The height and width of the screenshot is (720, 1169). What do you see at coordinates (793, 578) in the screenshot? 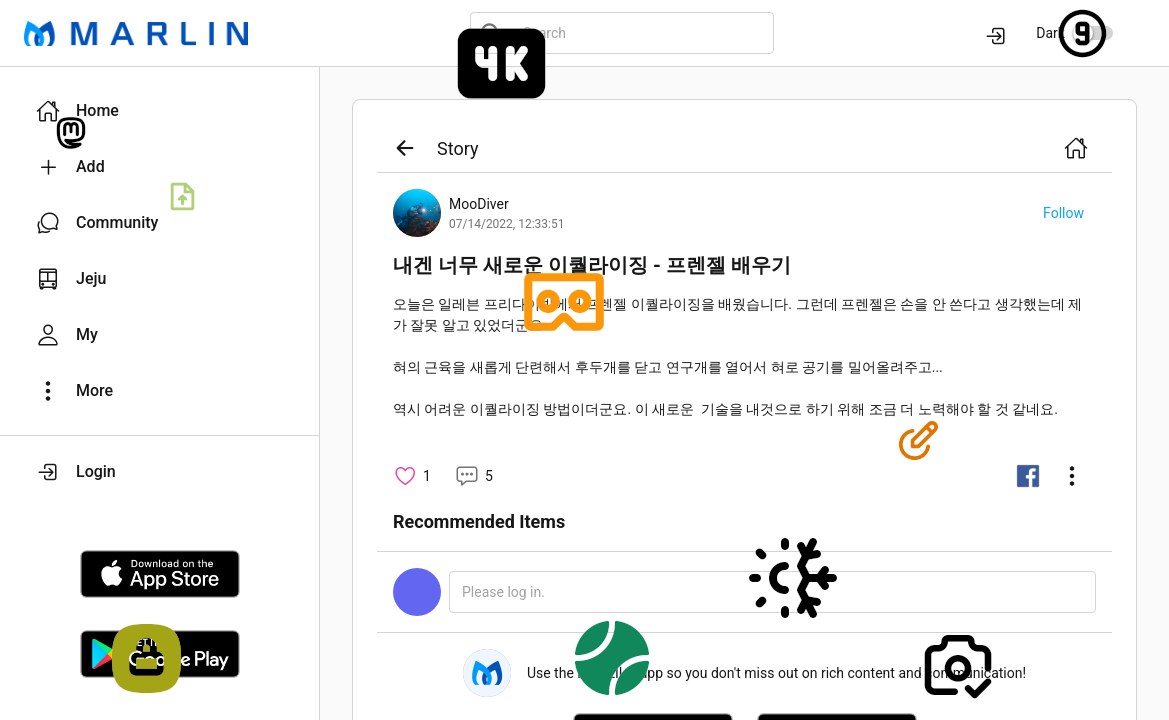
I see `toggle between hot and cold temperature settings` at bounding box center [793, 578].